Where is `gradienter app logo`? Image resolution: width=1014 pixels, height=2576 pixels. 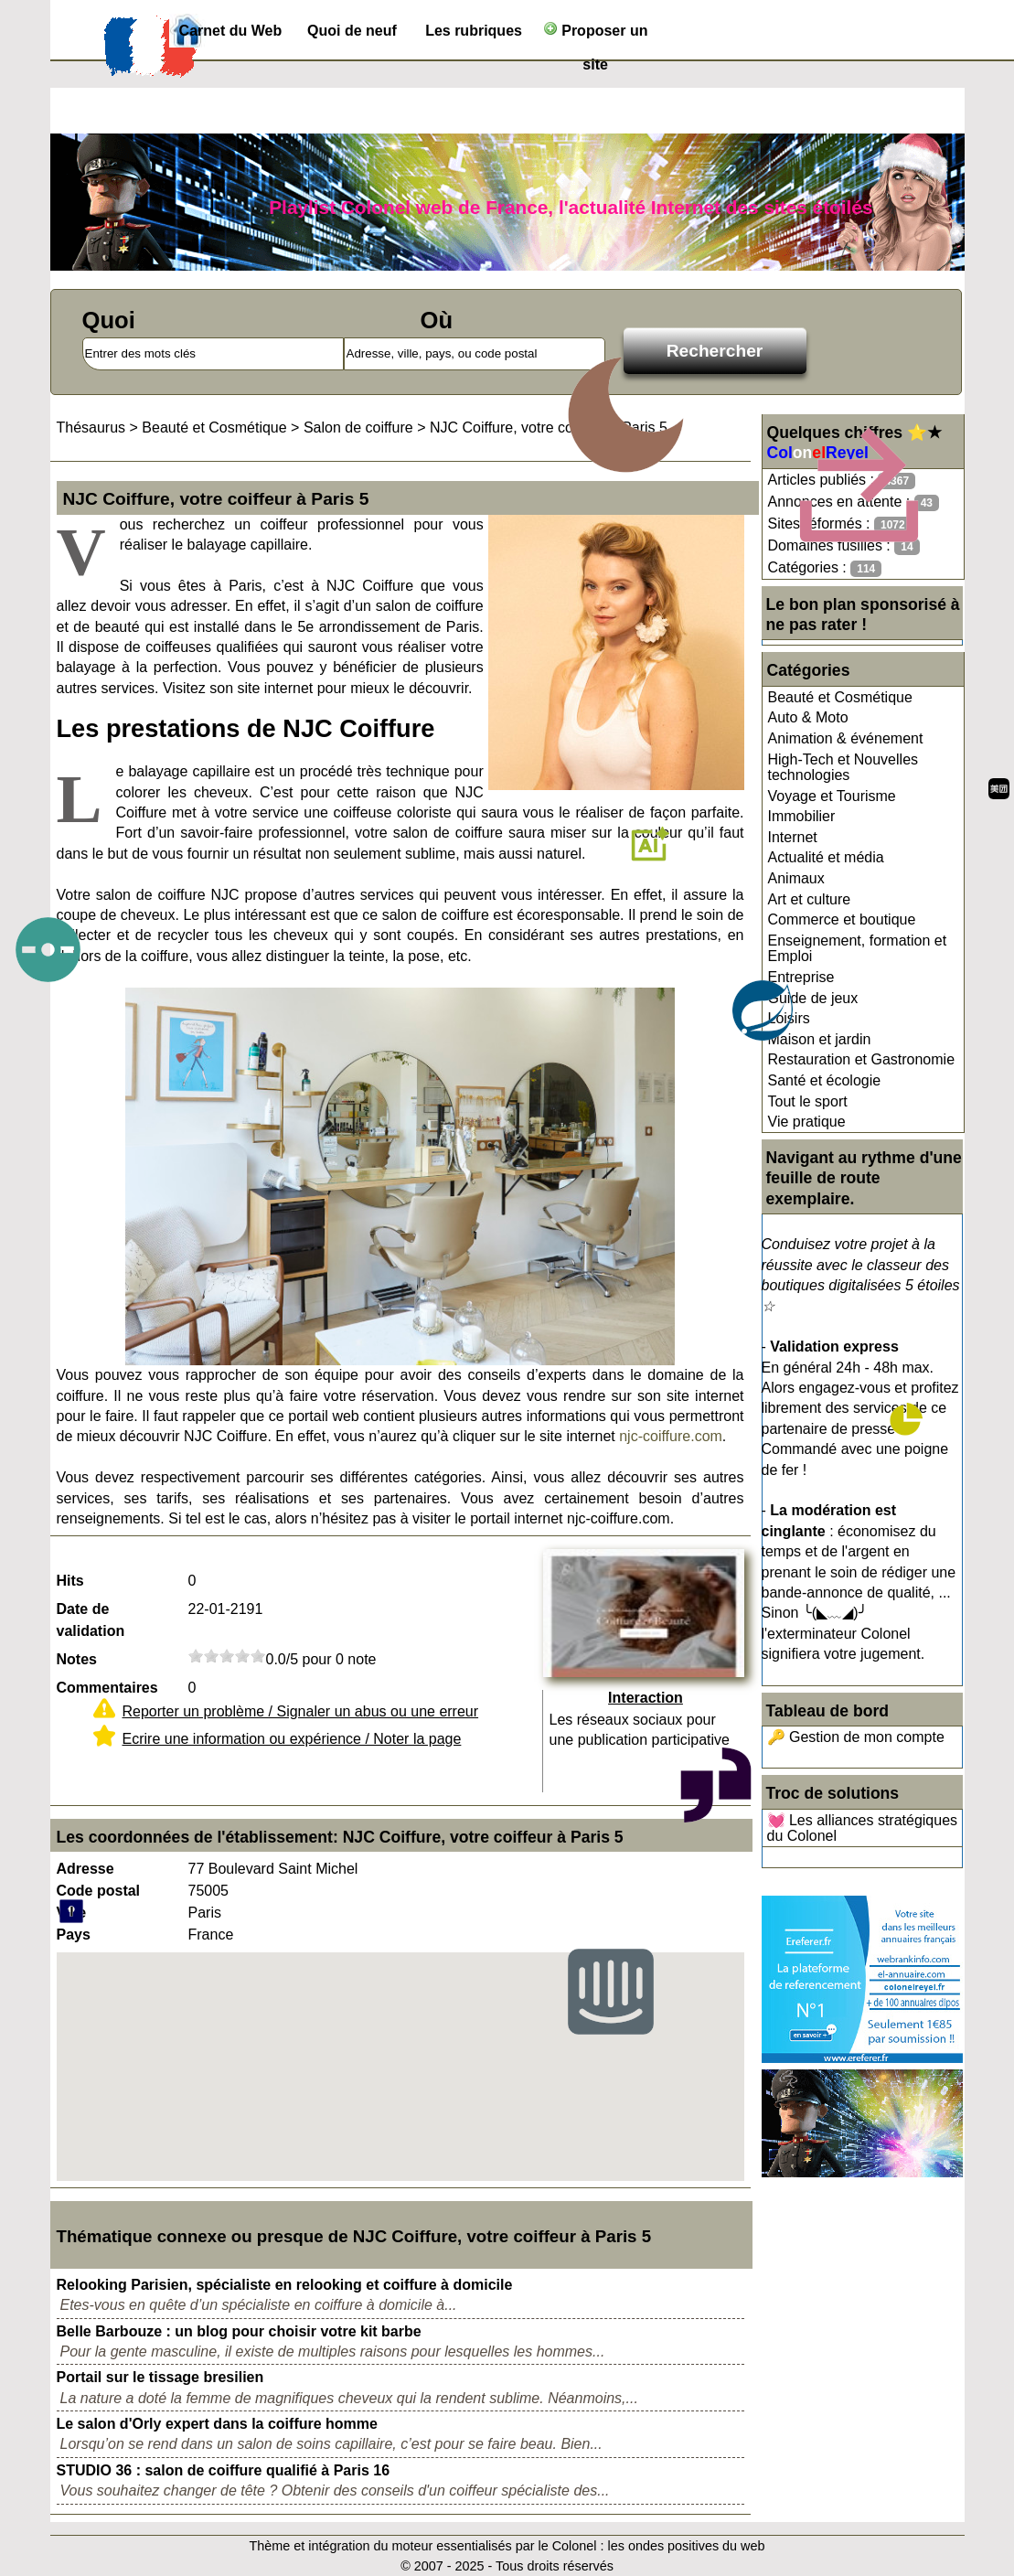 gradienter app logo is located at coordinates (48, 949).